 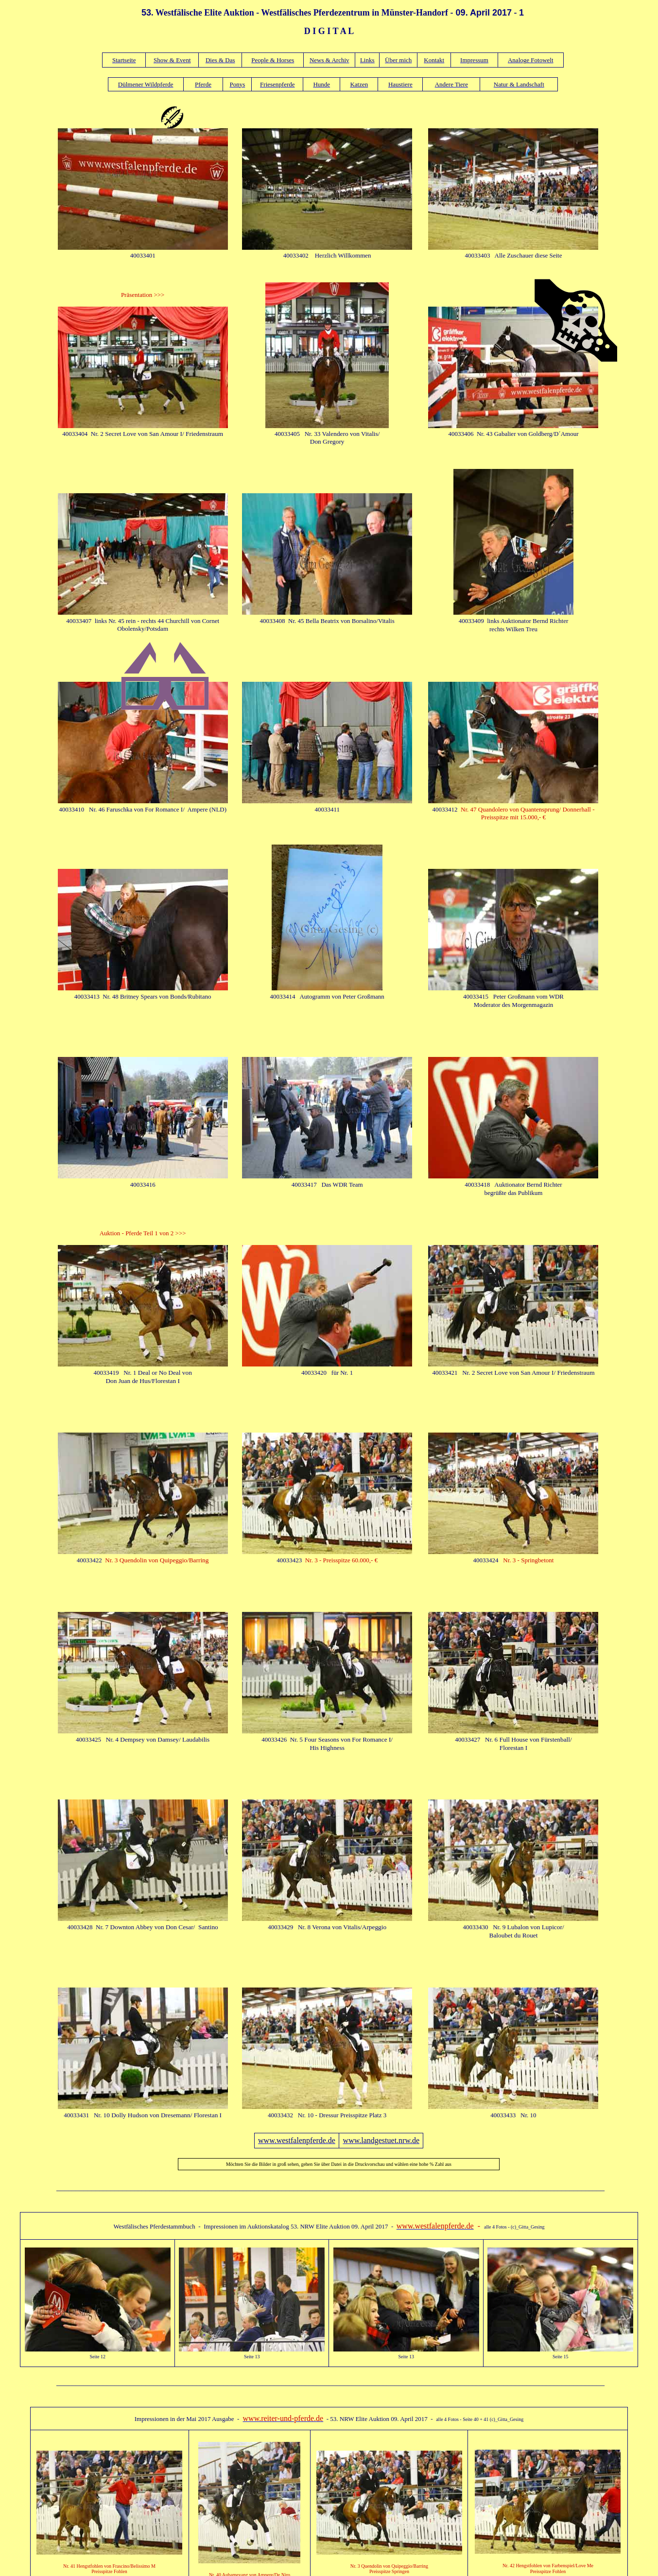 I want to click on enable 3D viewing mode, so click(x=165, y=675).